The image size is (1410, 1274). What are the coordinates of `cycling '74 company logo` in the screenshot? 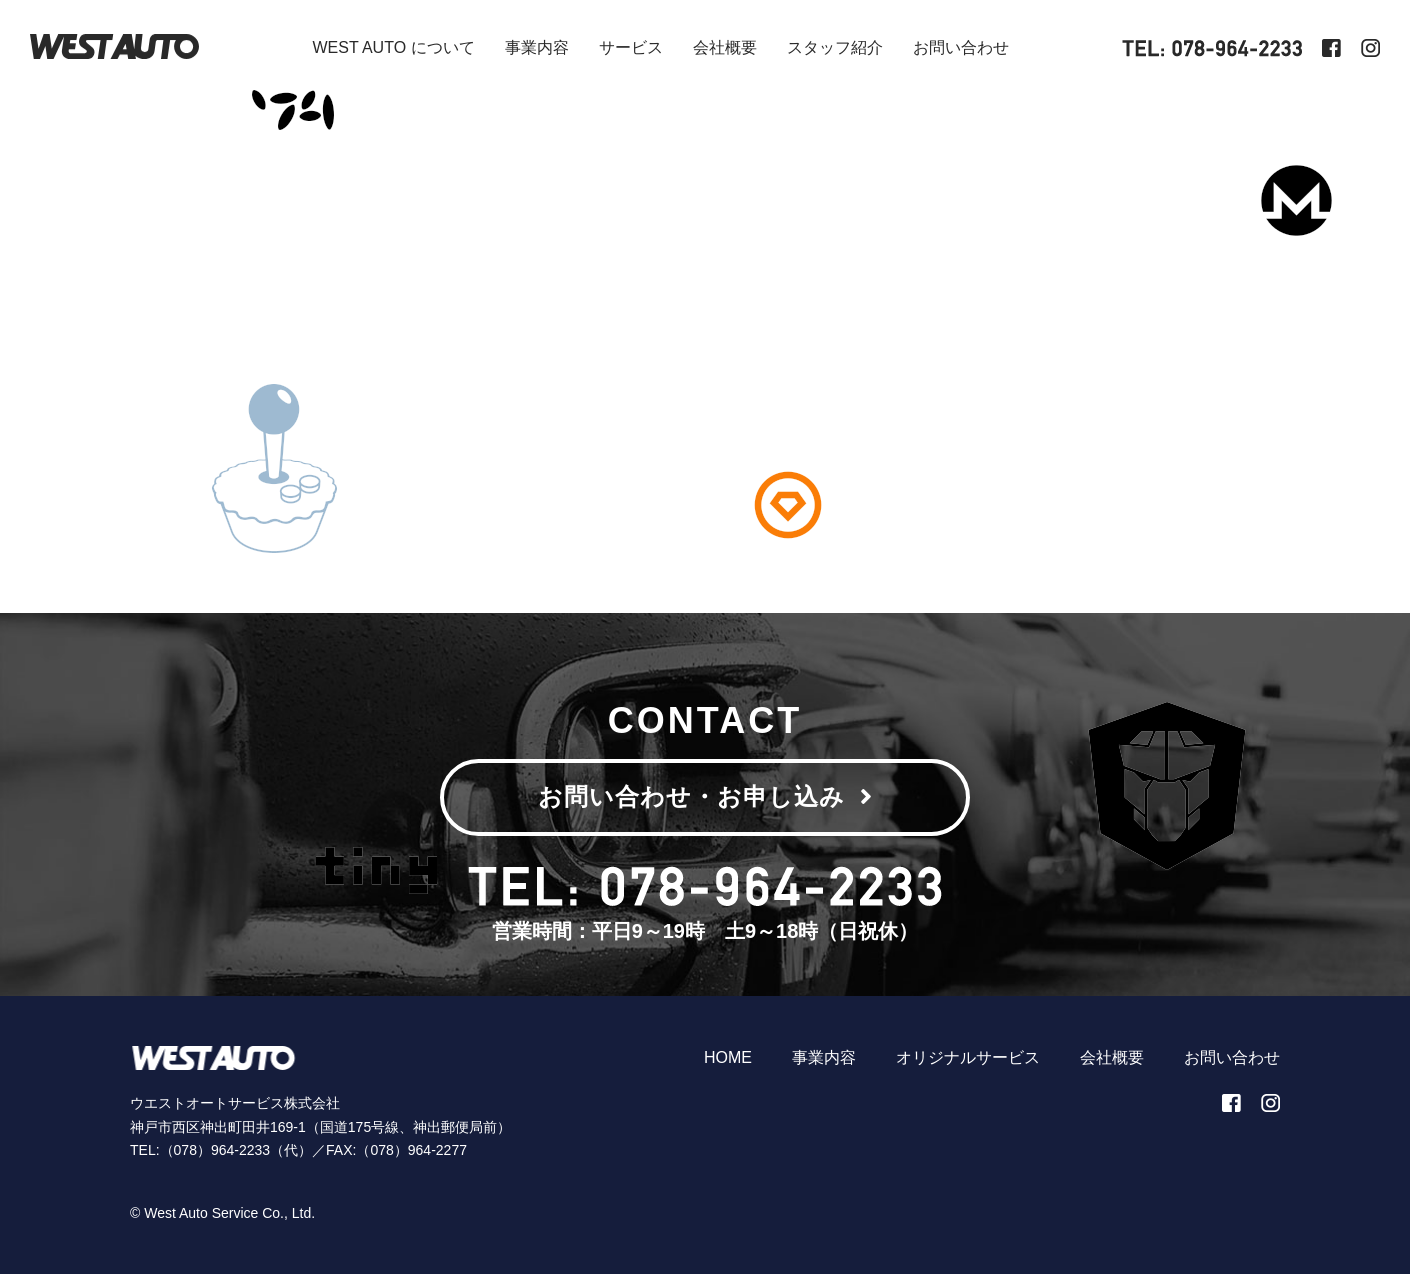 It's located at (293, 110).